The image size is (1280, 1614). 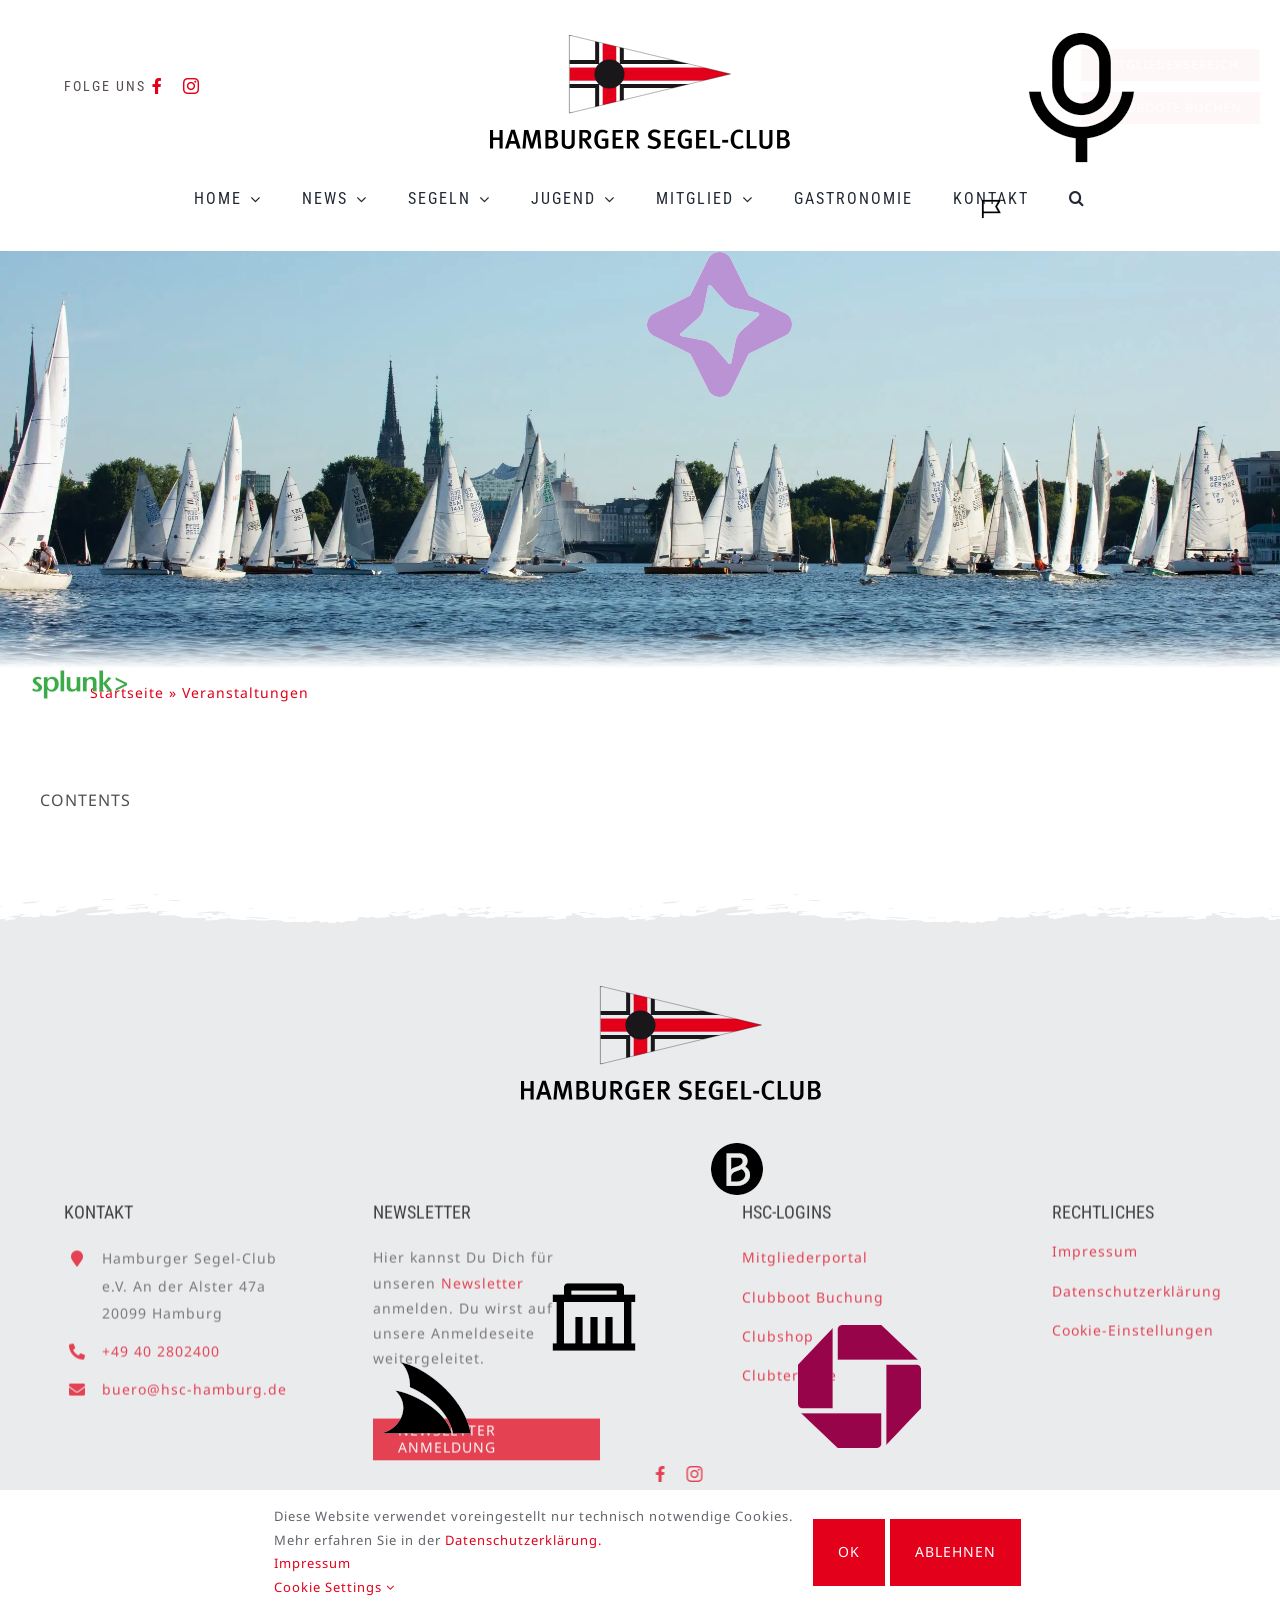 What do you see at coordinates (737, 1169) in the screenshot?
I see `brevo email marketing platform logo` at bounding box center [737, 1169].